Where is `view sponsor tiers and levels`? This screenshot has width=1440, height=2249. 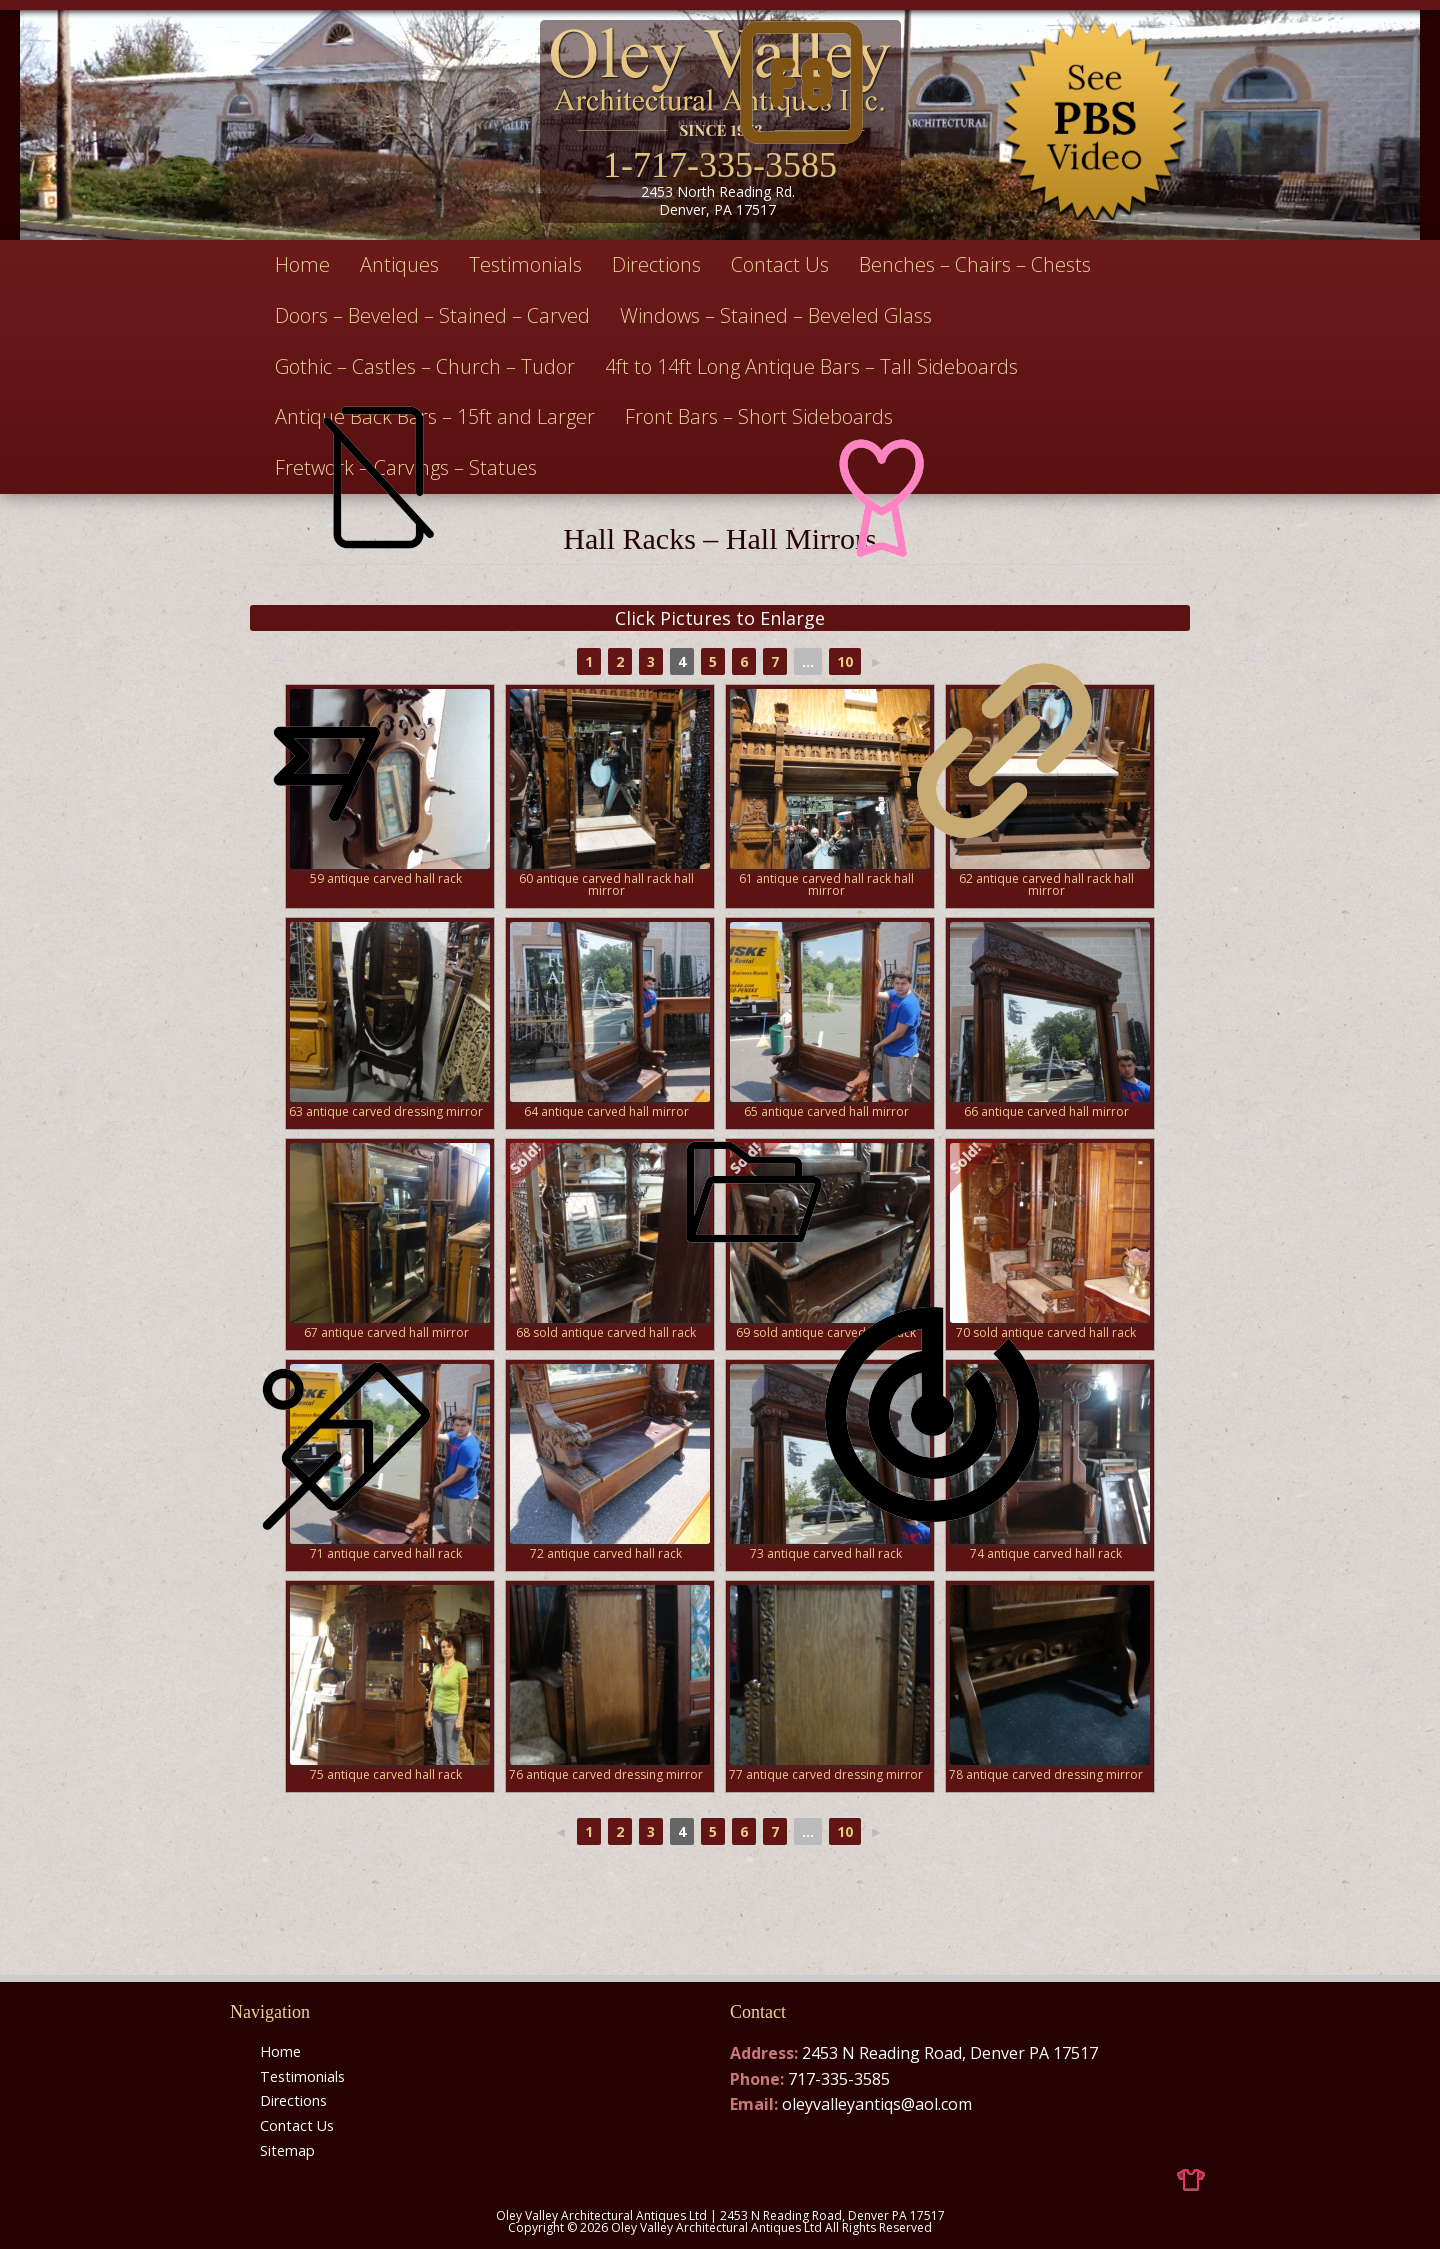 view sponsor tiers and levels is located at coordinates (881, 497).